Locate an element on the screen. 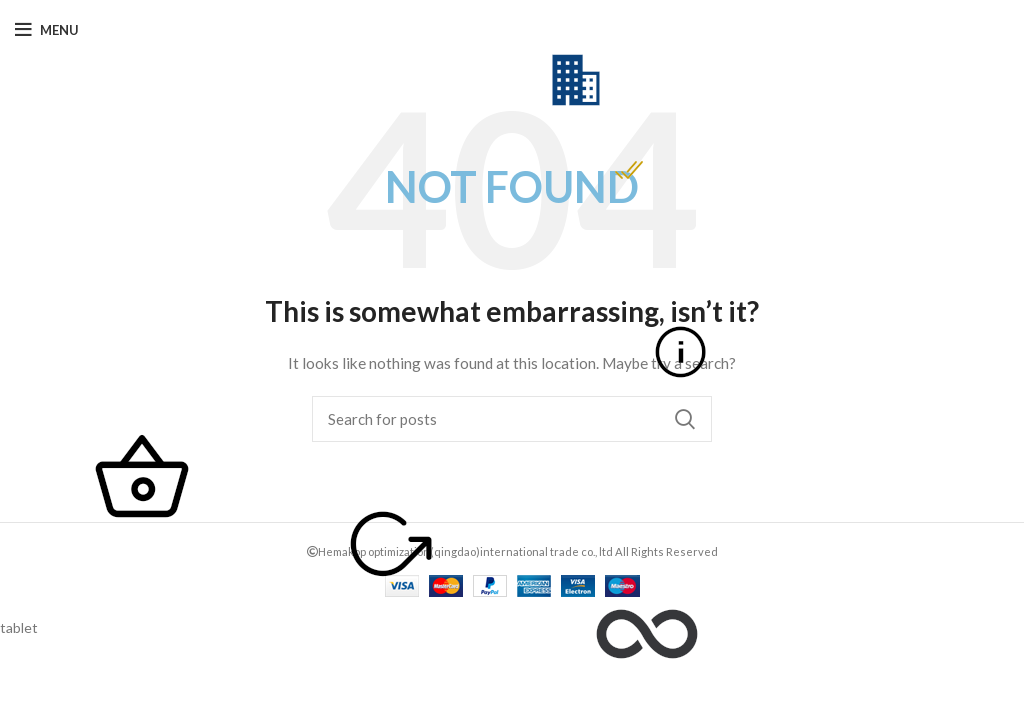  view your shopping basket is located at coordinates (142, 478).